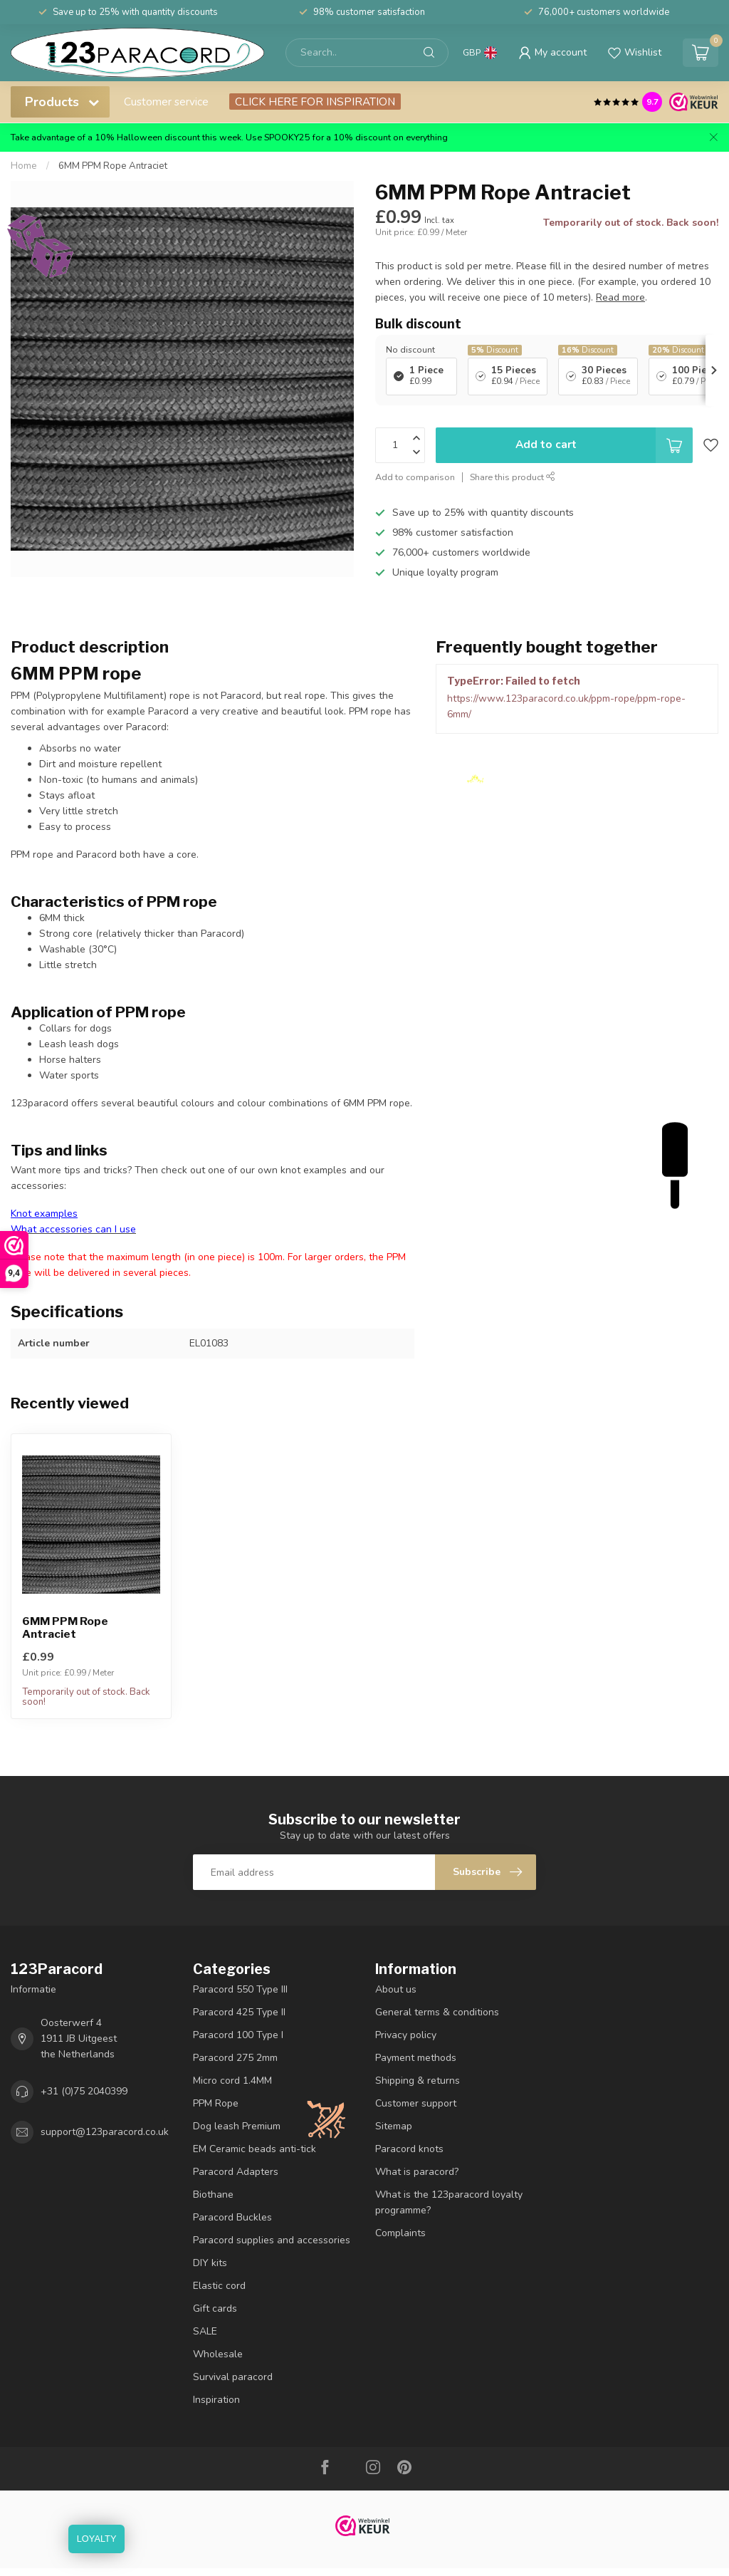 The image size is (729, 2576). Describe the element at coordinates (675, 1165) in the screenshot. I see `select ice pop or popsicle treat` at that location.